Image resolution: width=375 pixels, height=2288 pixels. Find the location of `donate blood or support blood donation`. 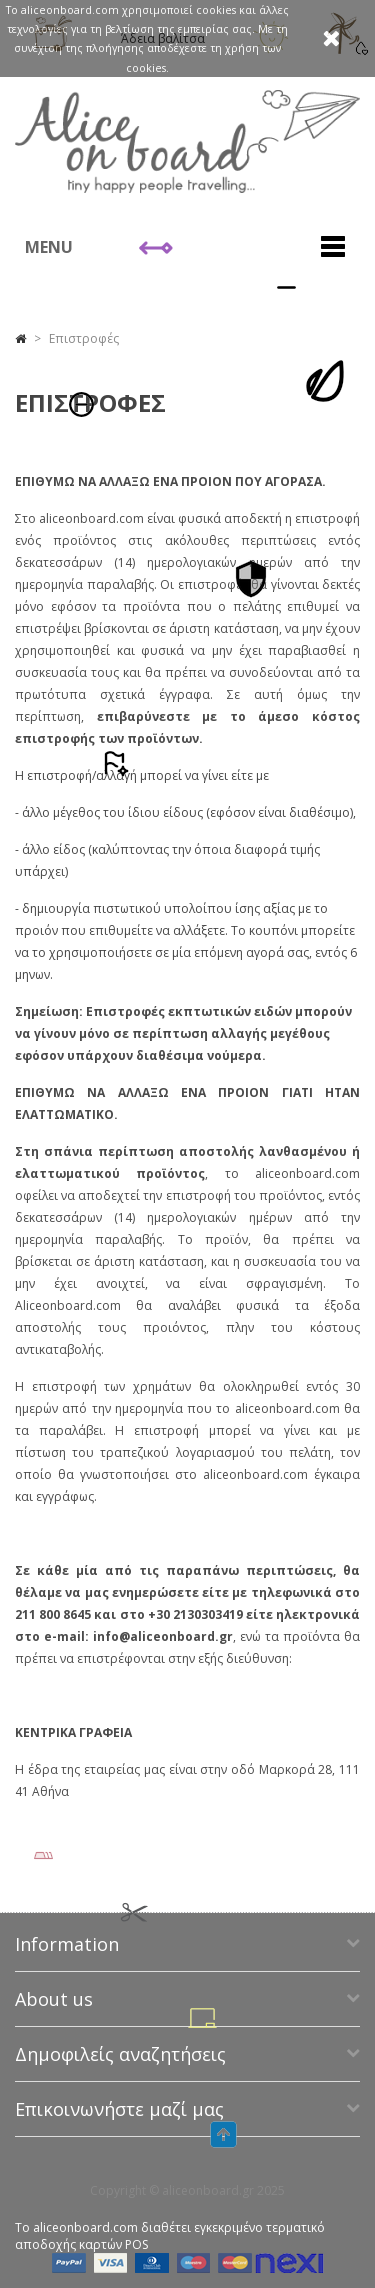

donate blood or support blood donation is located at coordinates (361, 48).